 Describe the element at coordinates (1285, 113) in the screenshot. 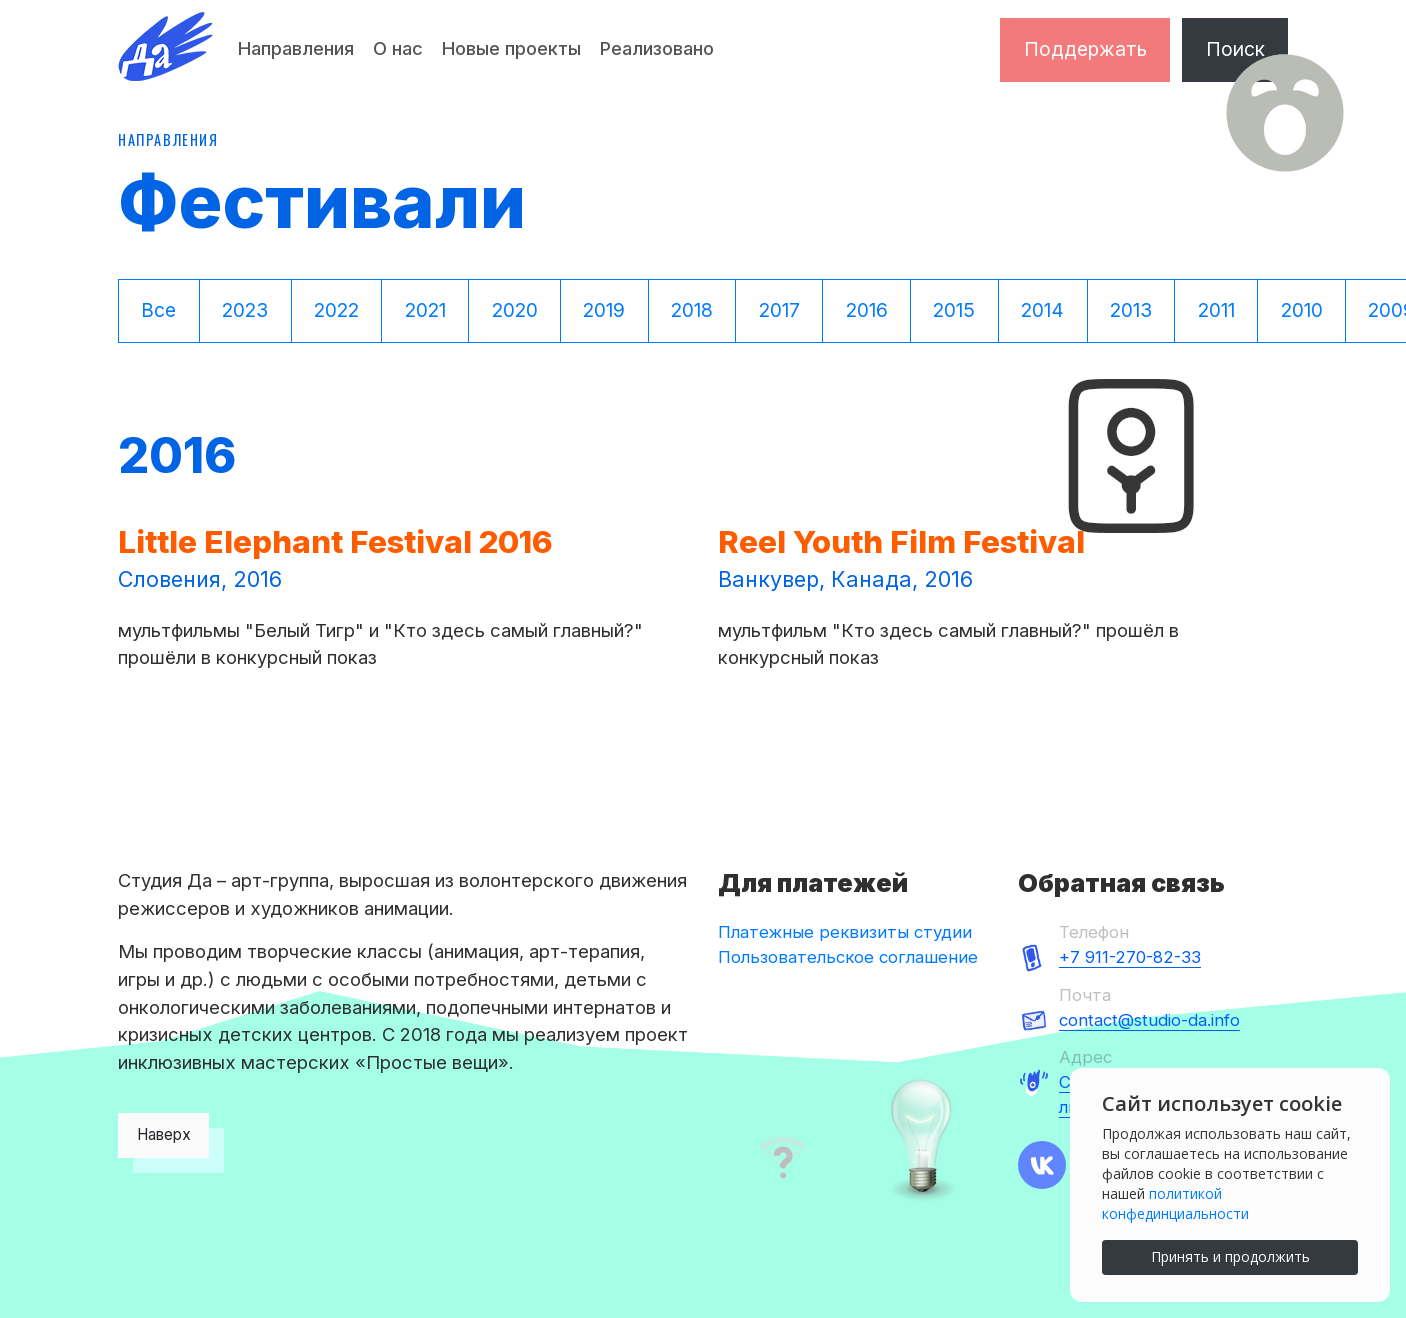

I see `indicates user is tired or bored` at that location.